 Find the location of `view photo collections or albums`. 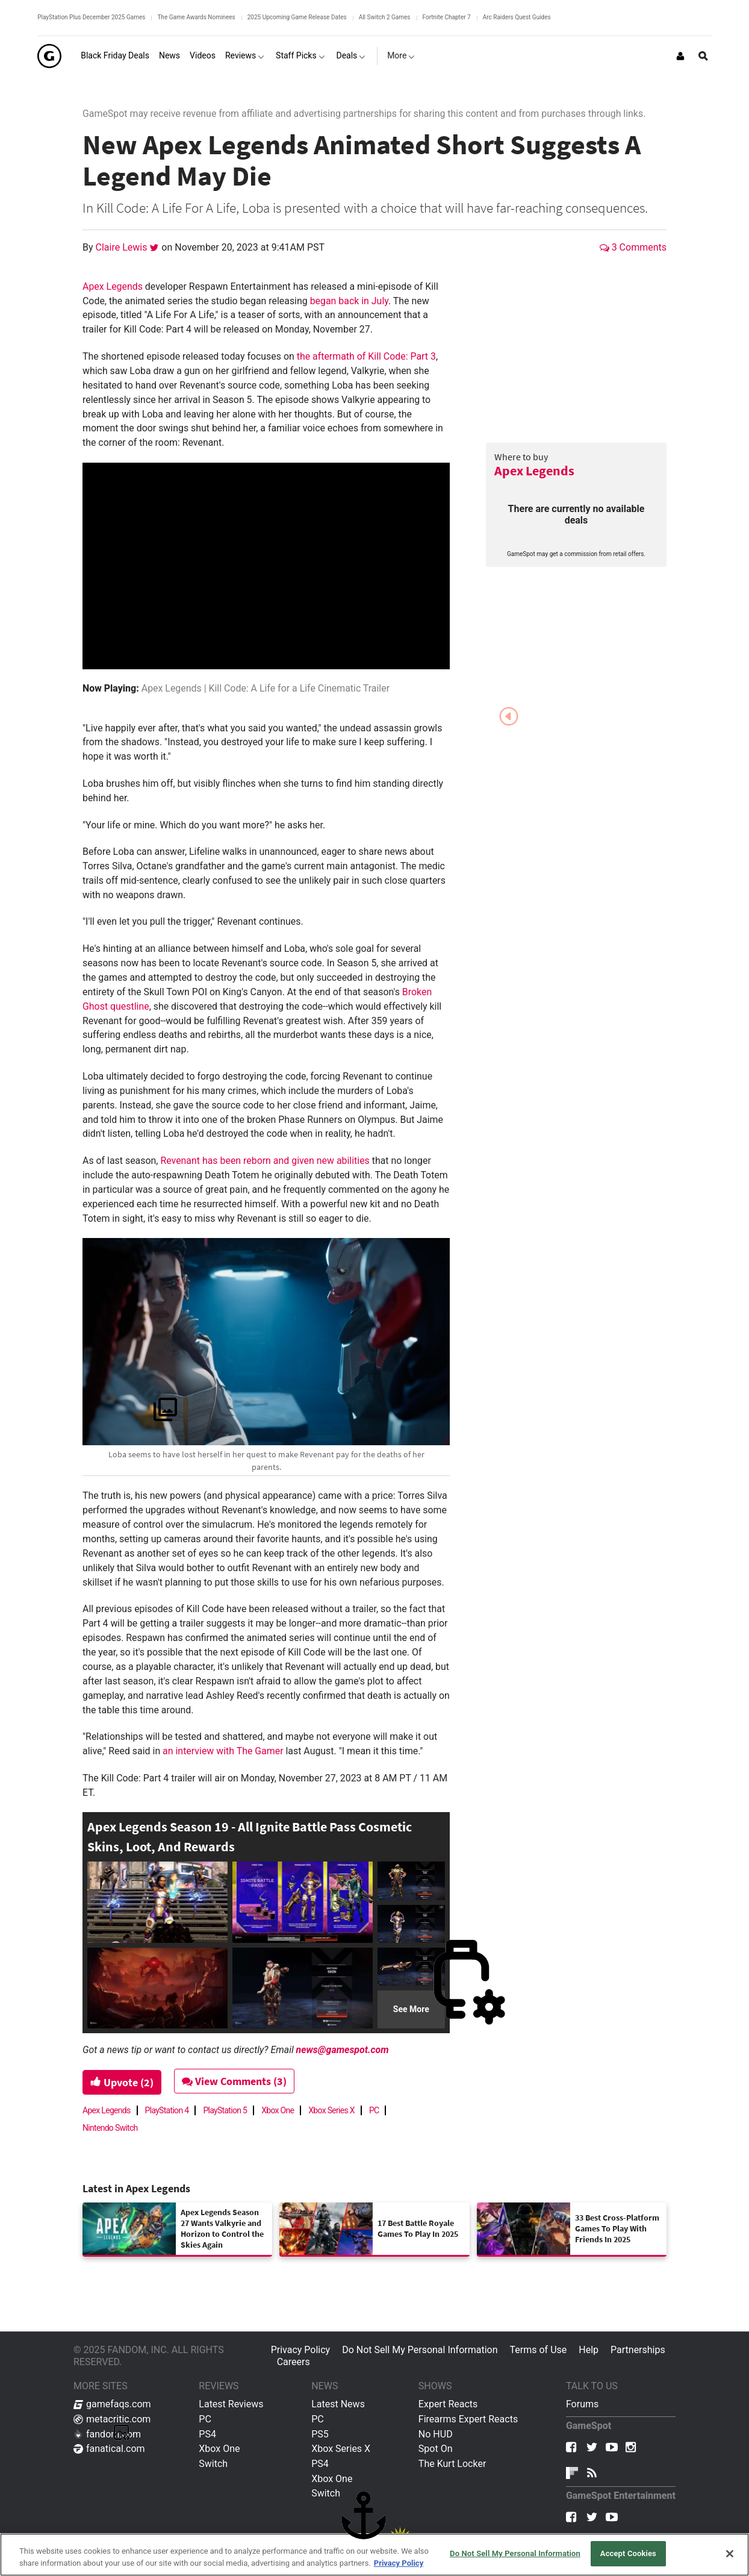

view photo collections or albums is located at coordinates (165, 1409).